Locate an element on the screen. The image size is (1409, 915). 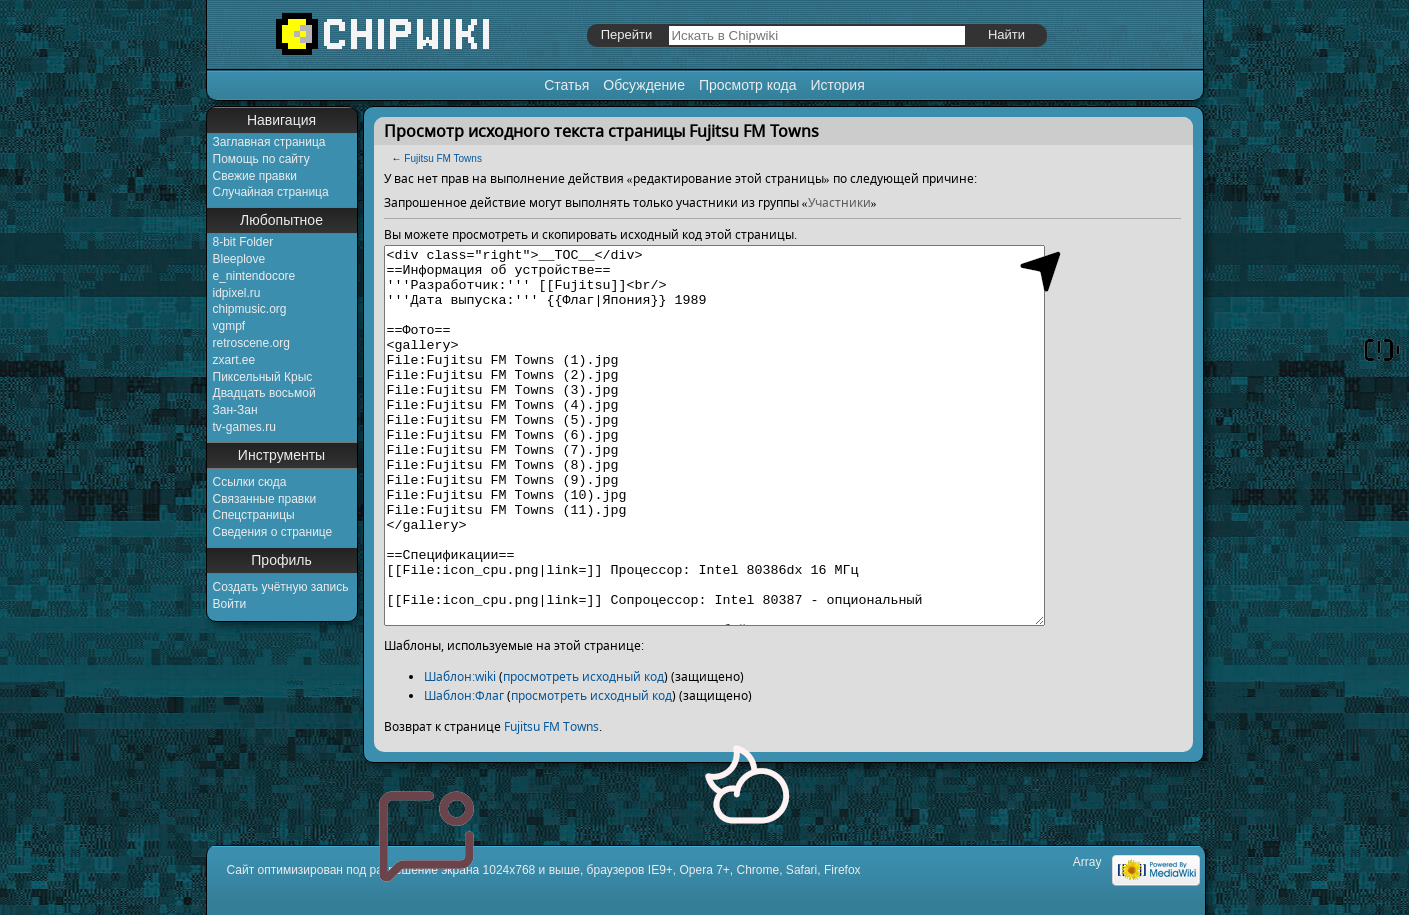
indicates nighttime or evening weather conditions is located at coordinates (745, 788).